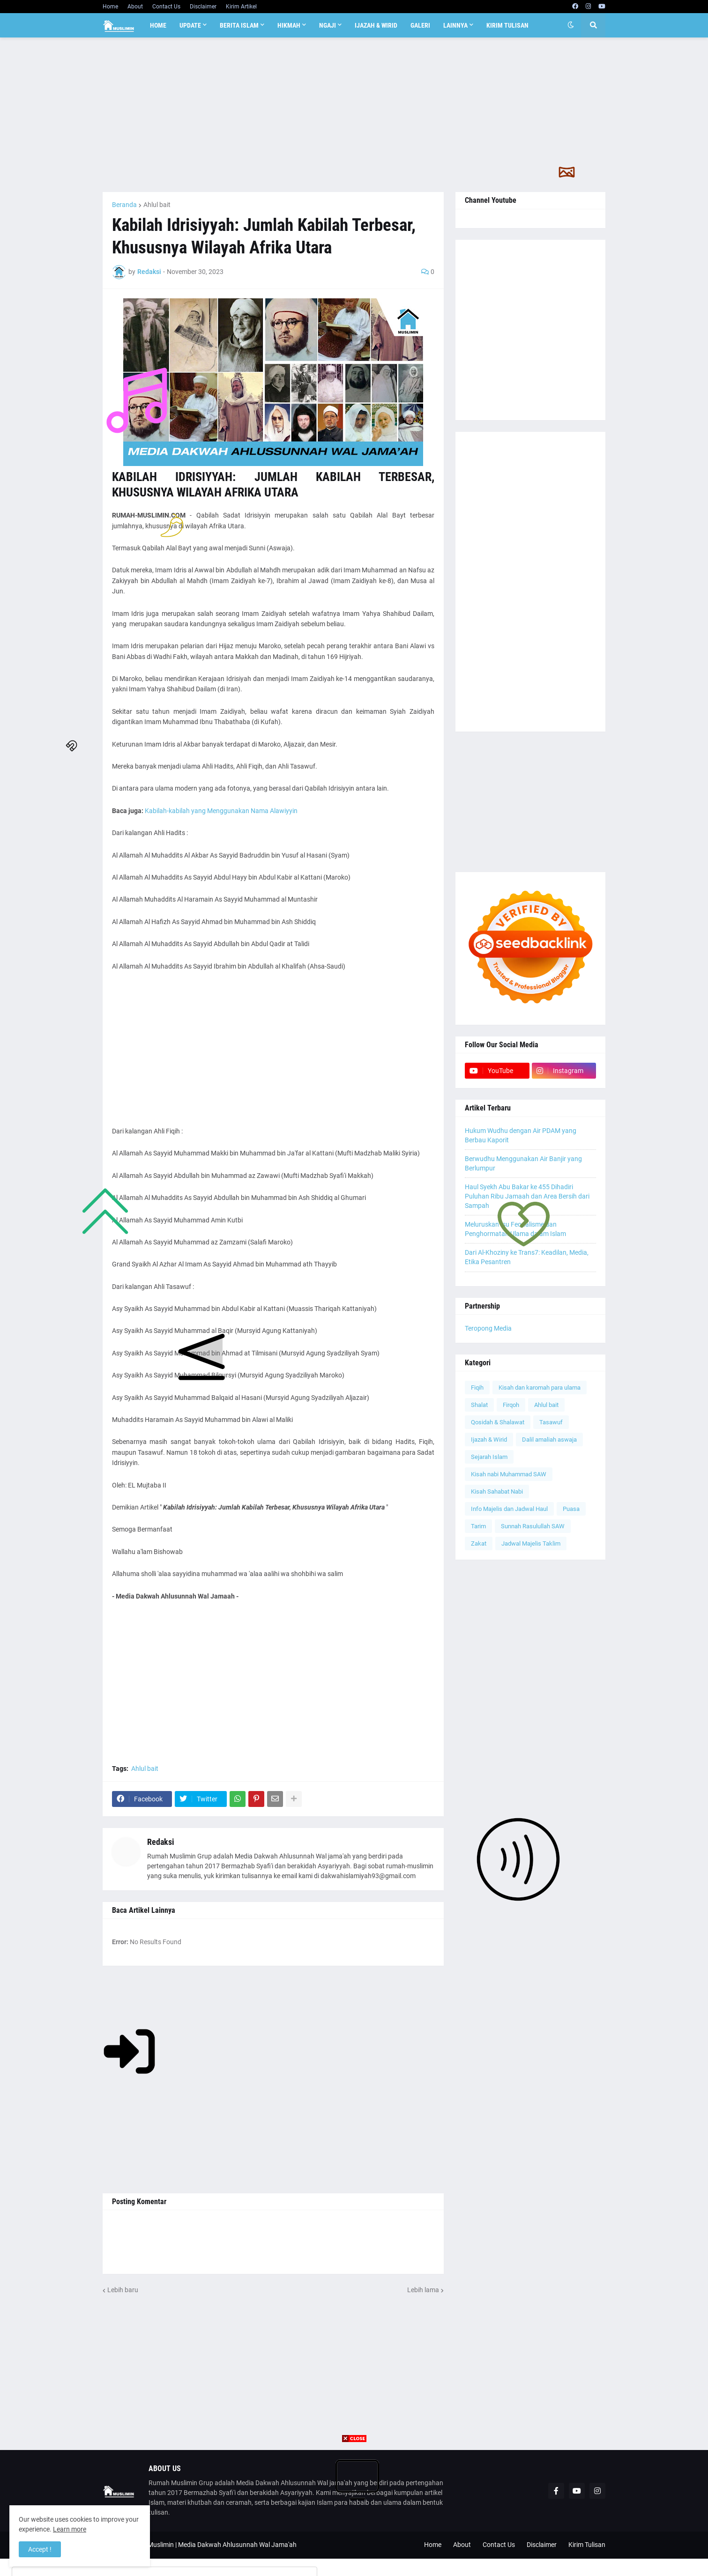 The height and width of the screenshot is (2576, 708). Describe the element at coordinates (357, 2478) in the screenshot. I see `view display settings` at that location.